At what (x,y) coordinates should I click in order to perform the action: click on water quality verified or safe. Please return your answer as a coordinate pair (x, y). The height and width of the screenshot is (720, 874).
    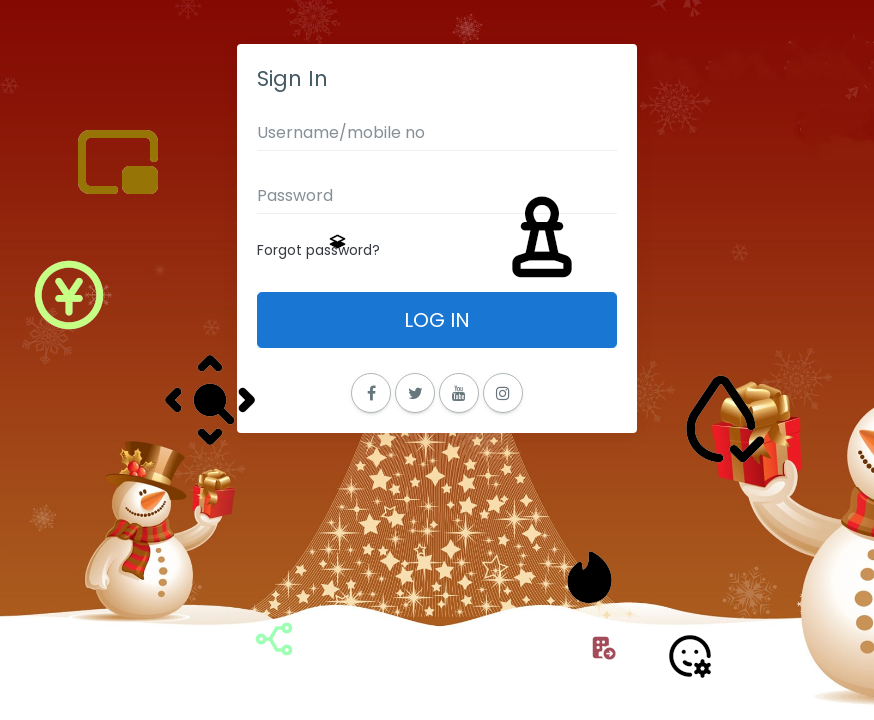
    Looking at the image, I should click on (721, 419).